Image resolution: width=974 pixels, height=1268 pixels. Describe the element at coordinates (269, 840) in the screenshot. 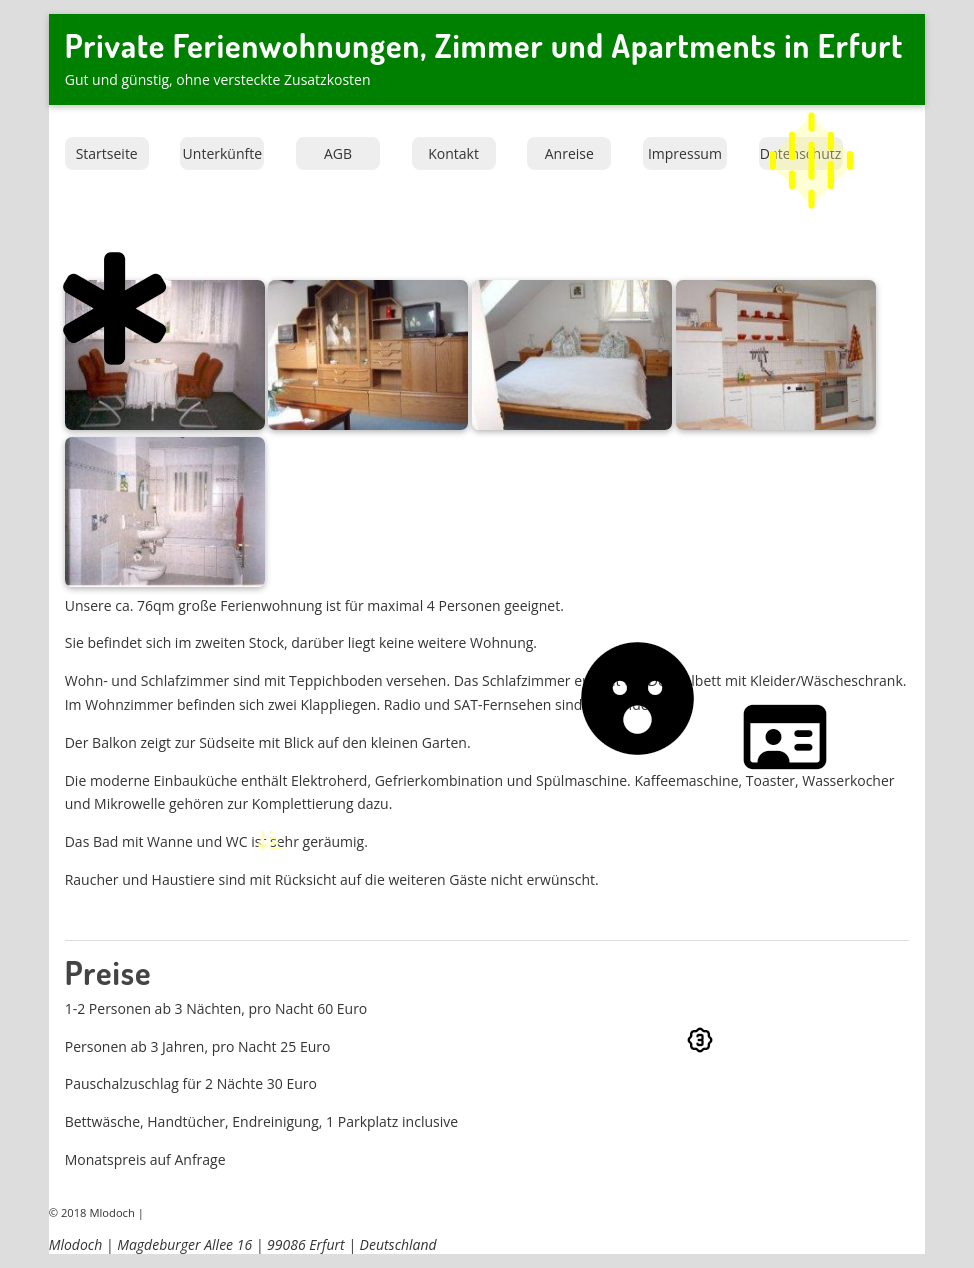

I see `sort items in ascending order` at that location.